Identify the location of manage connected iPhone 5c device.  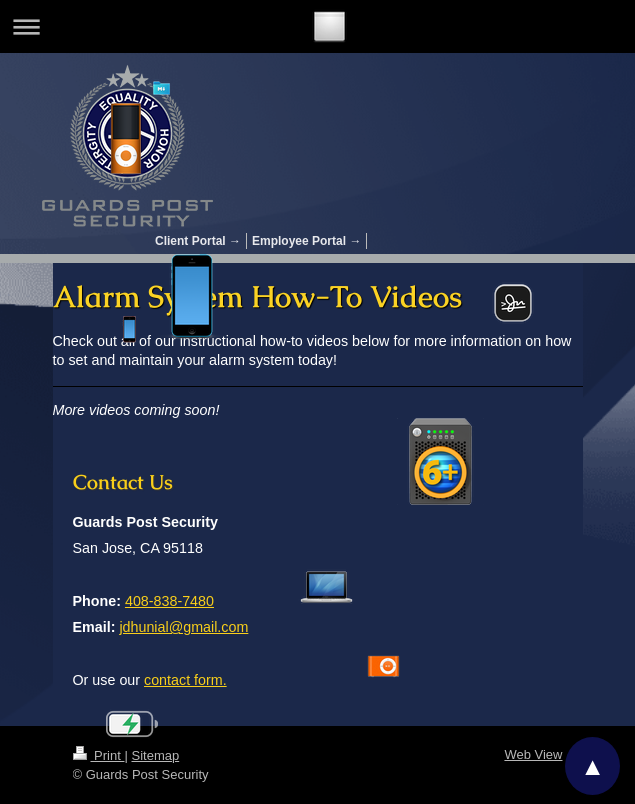
(129, 329).